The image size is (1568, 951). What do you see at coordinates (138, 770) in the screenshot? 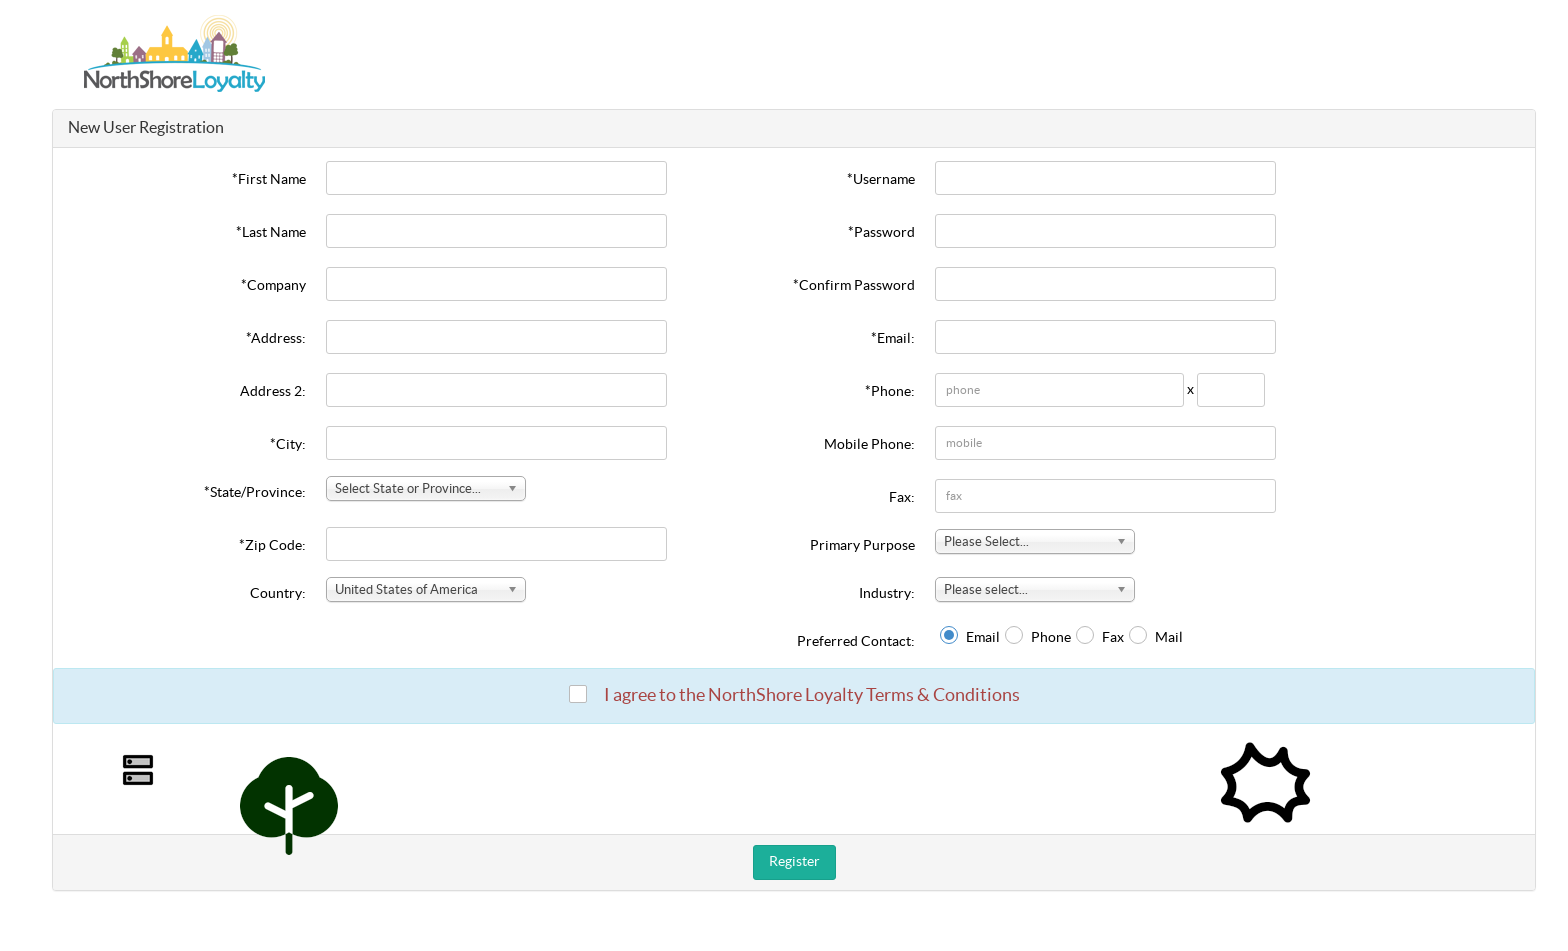
I see `access server or DNS settings` at bounding box center [138, 770].